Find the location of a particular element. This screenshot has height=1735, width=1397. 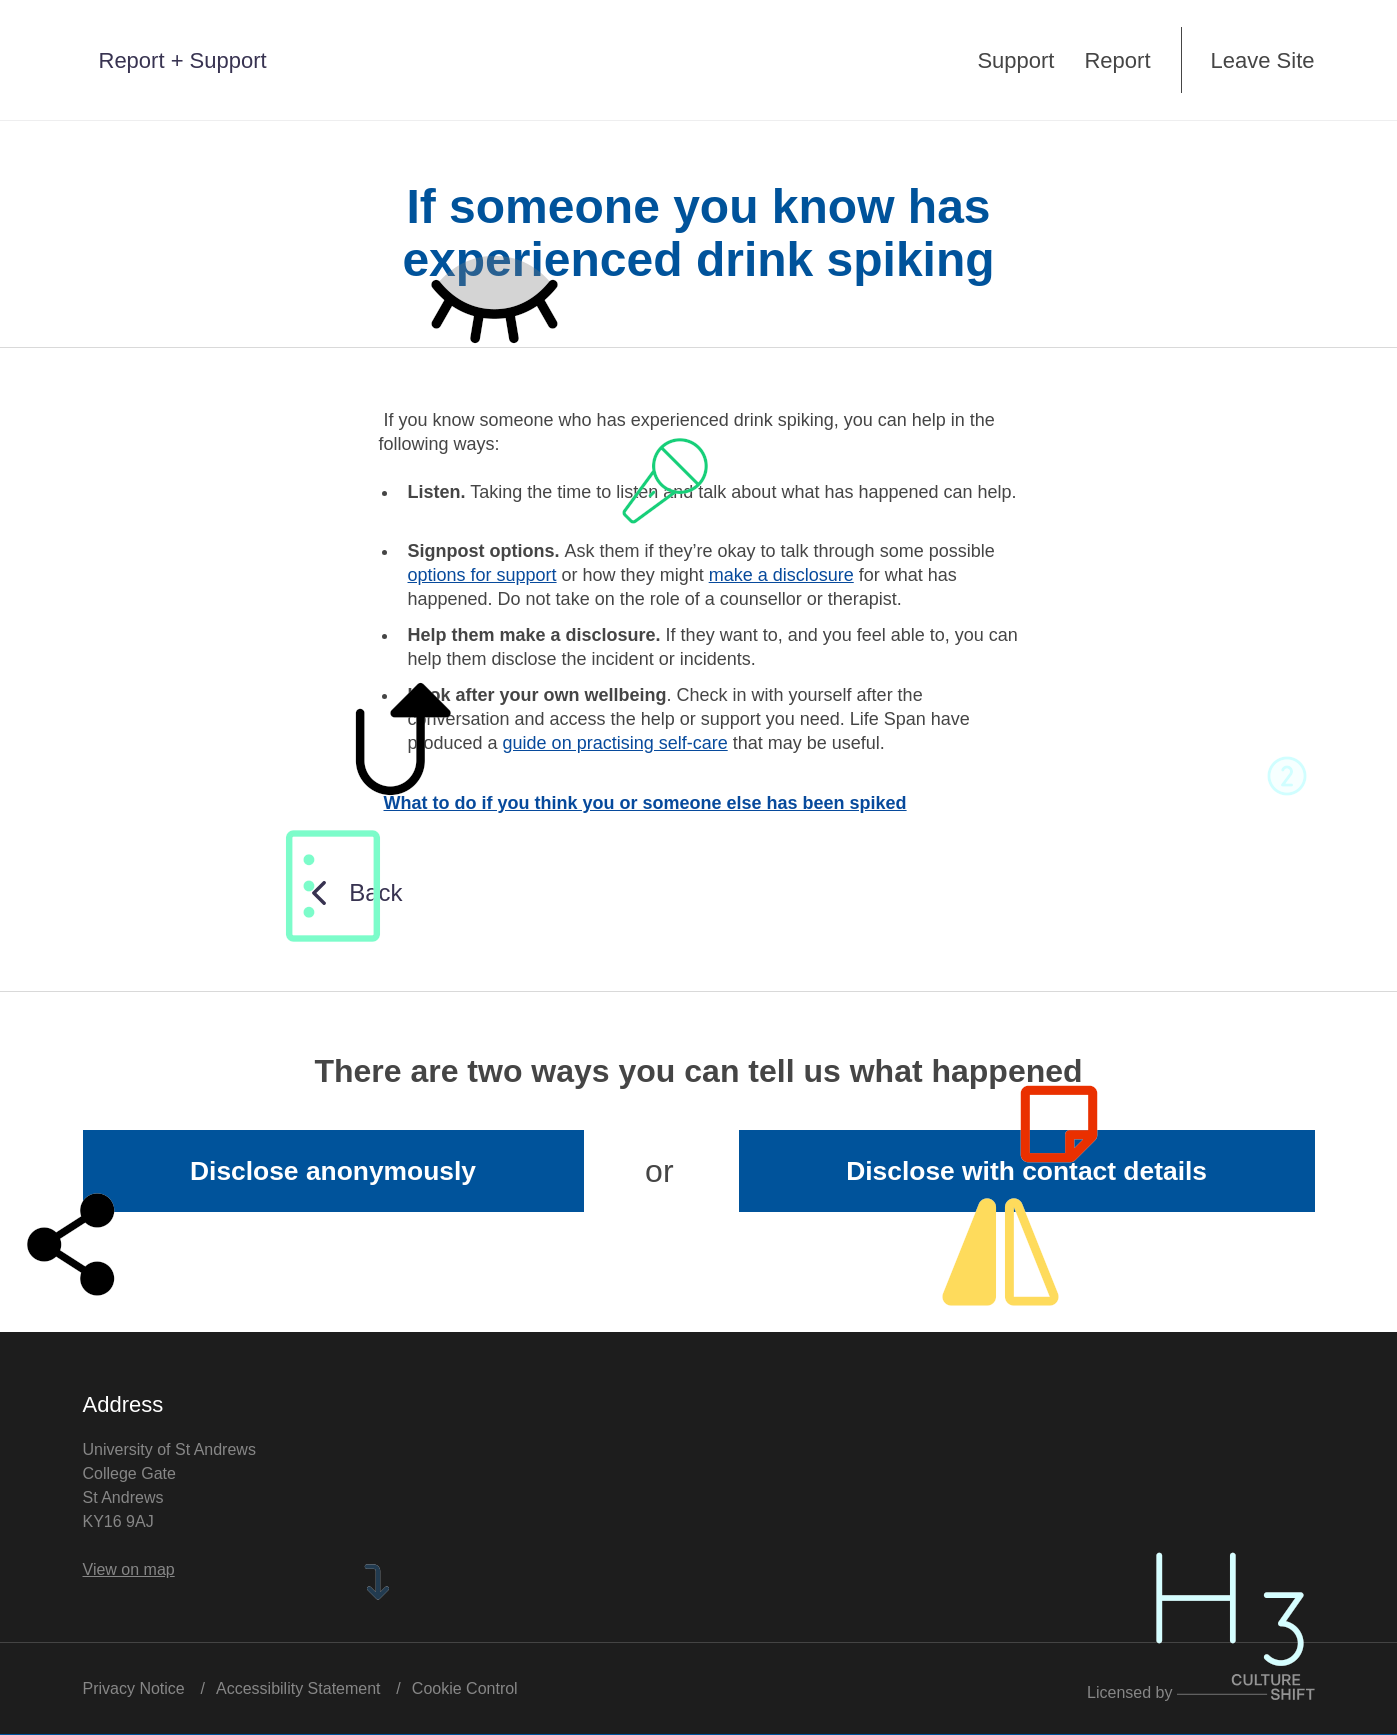

view screenplay or script documents is located at coordinates (333, 886).